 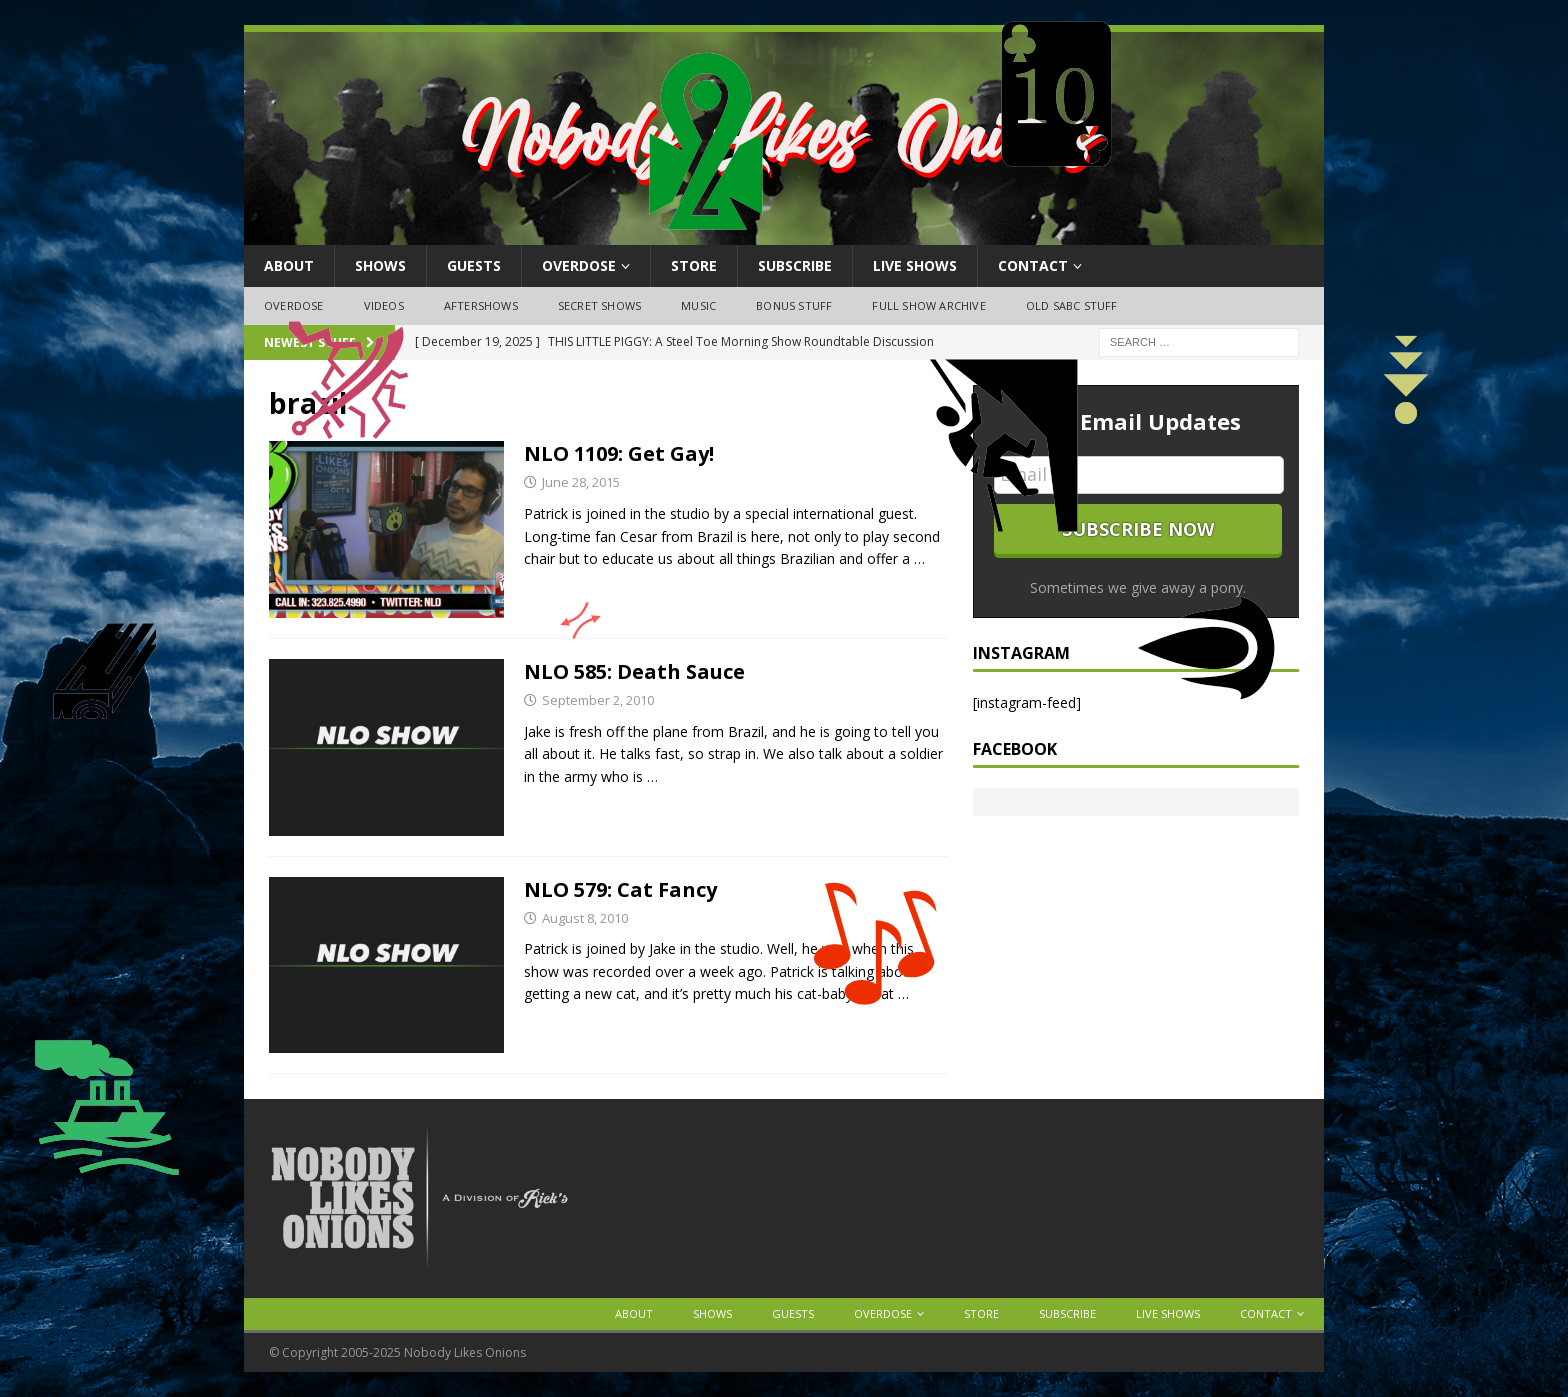 What do you see at coordinates (105, 671) in the screenshot?
I see `wood beam resource or building material` at bounding box center [105, 671].